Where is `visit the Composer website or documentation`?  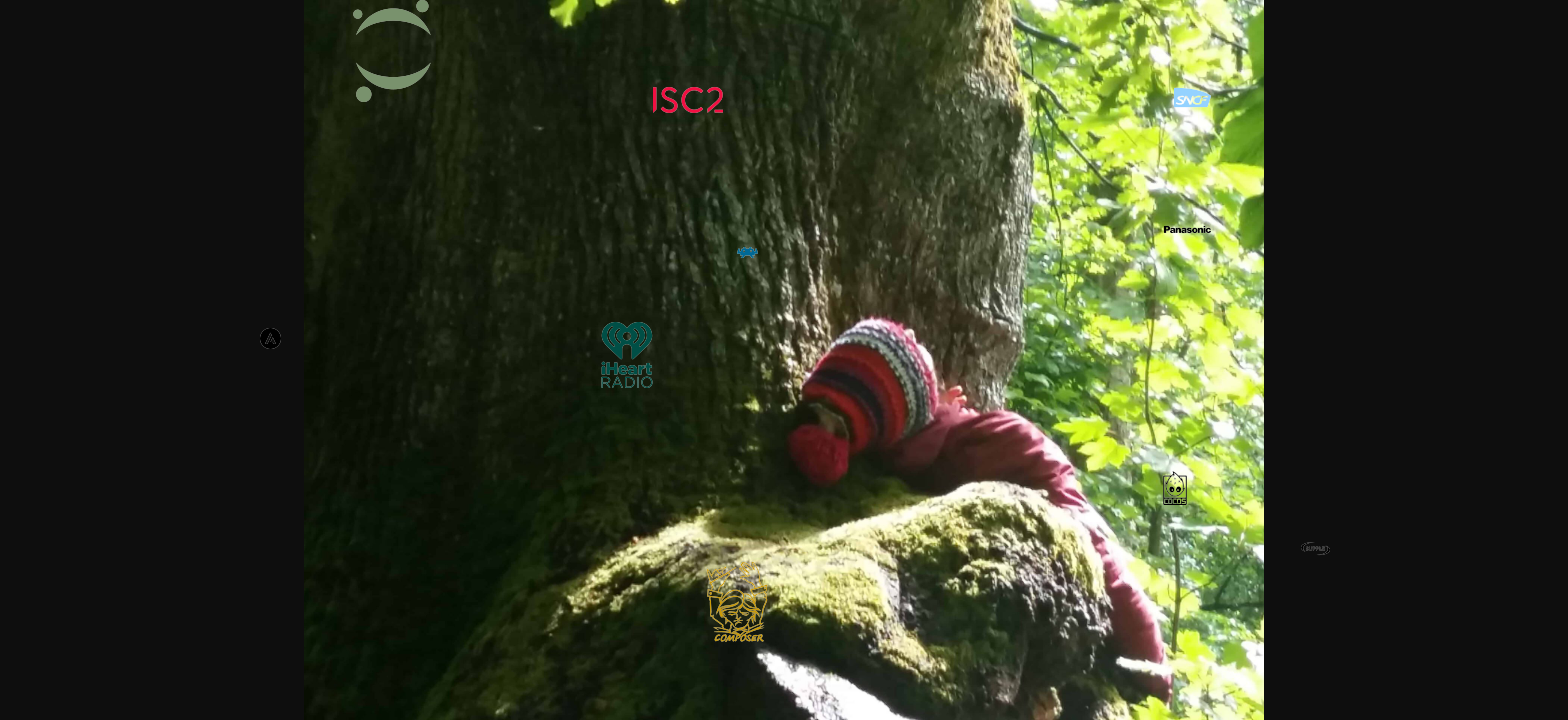
visit the Composer website or documentation is located at coordinates (737, 602).